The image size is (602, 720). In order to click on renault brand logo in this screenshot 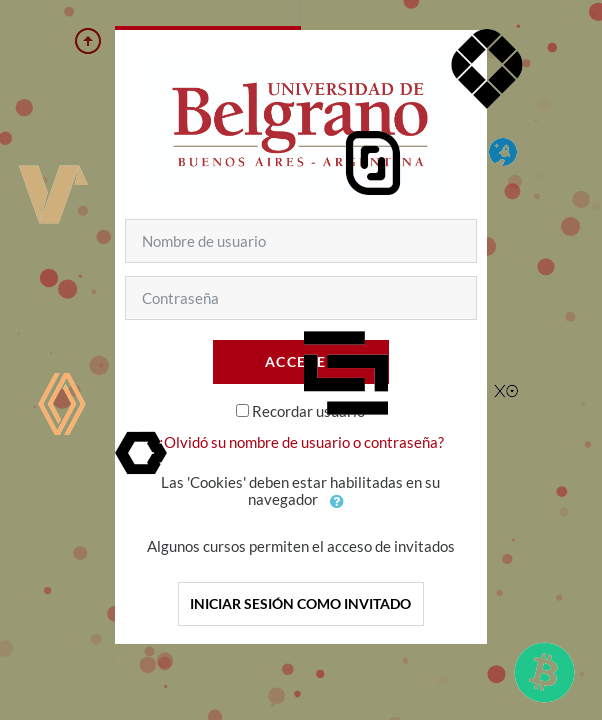, I will do `click(62, 404)`.